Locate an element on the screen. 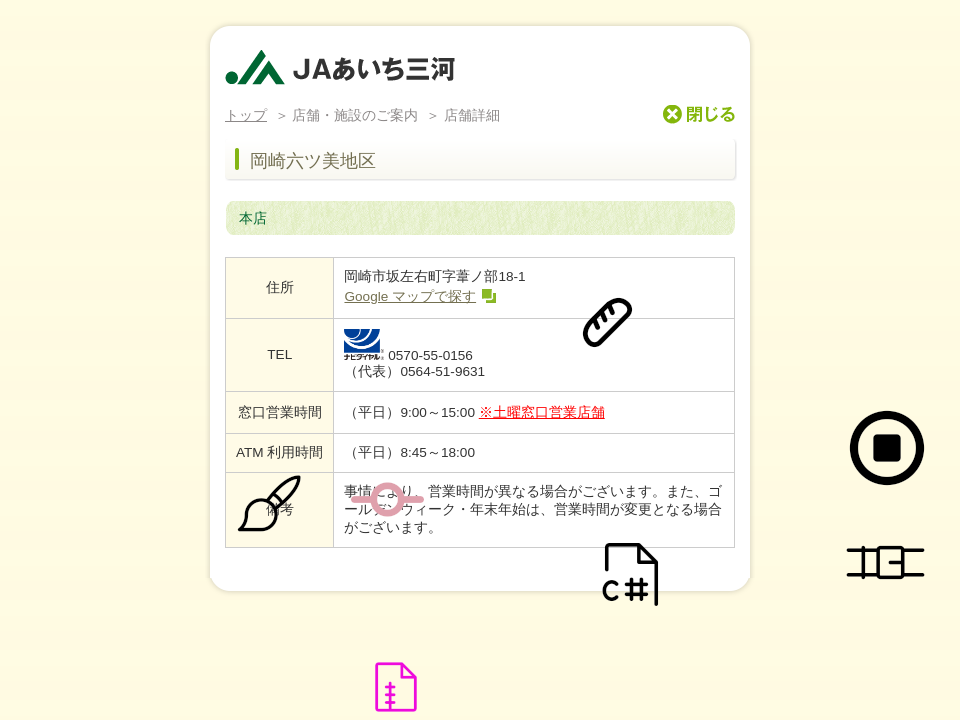 Image resolution: width=960 pixels, height=720 pixels. browse bakery or bread products is located at coordinates (607, 322).